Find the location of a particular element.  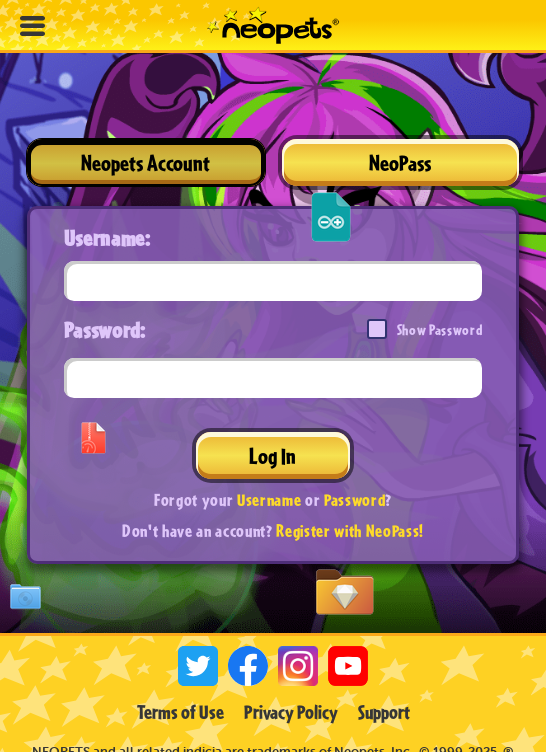

an rpm package file for linux software installation is located at coordinates (93, 438).